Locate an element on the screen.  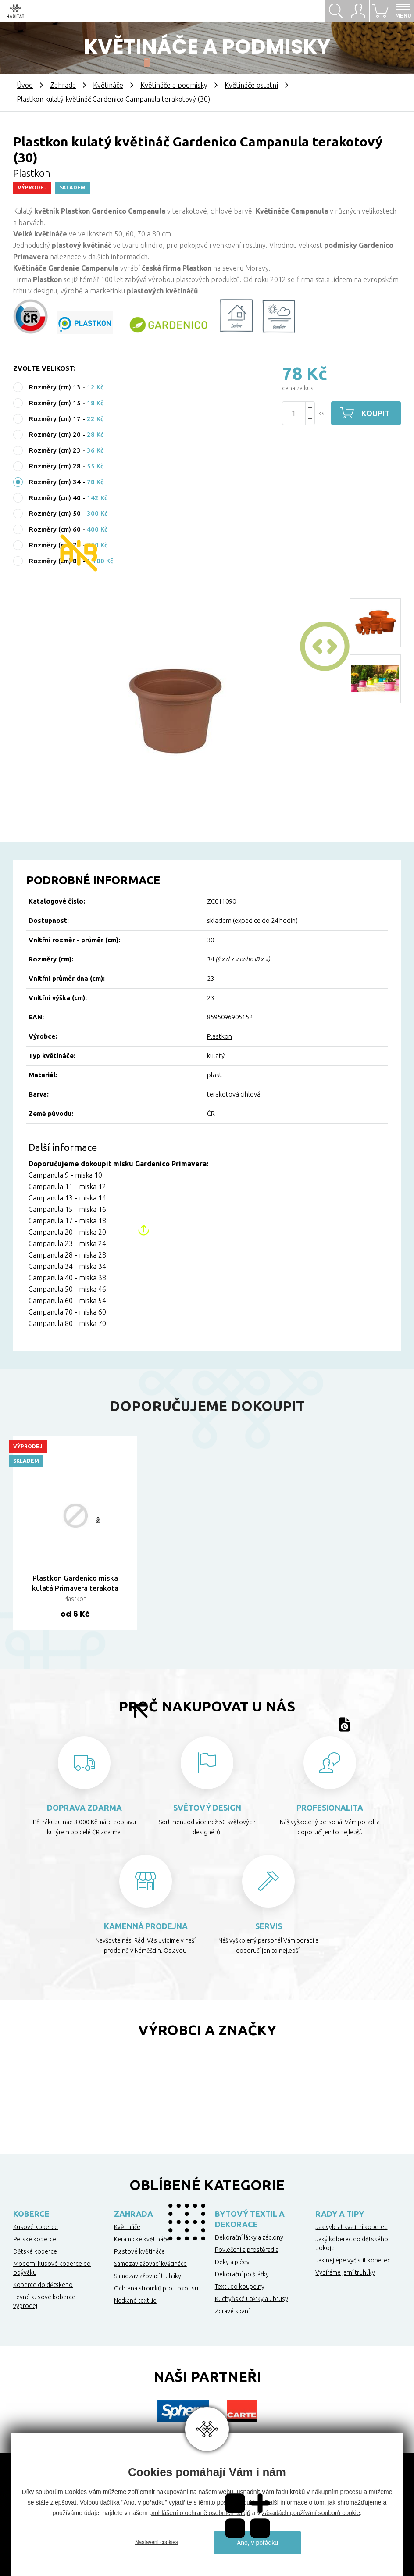
indicates seatbelt reminder or safety warning is located at coordinates (98, 1520).